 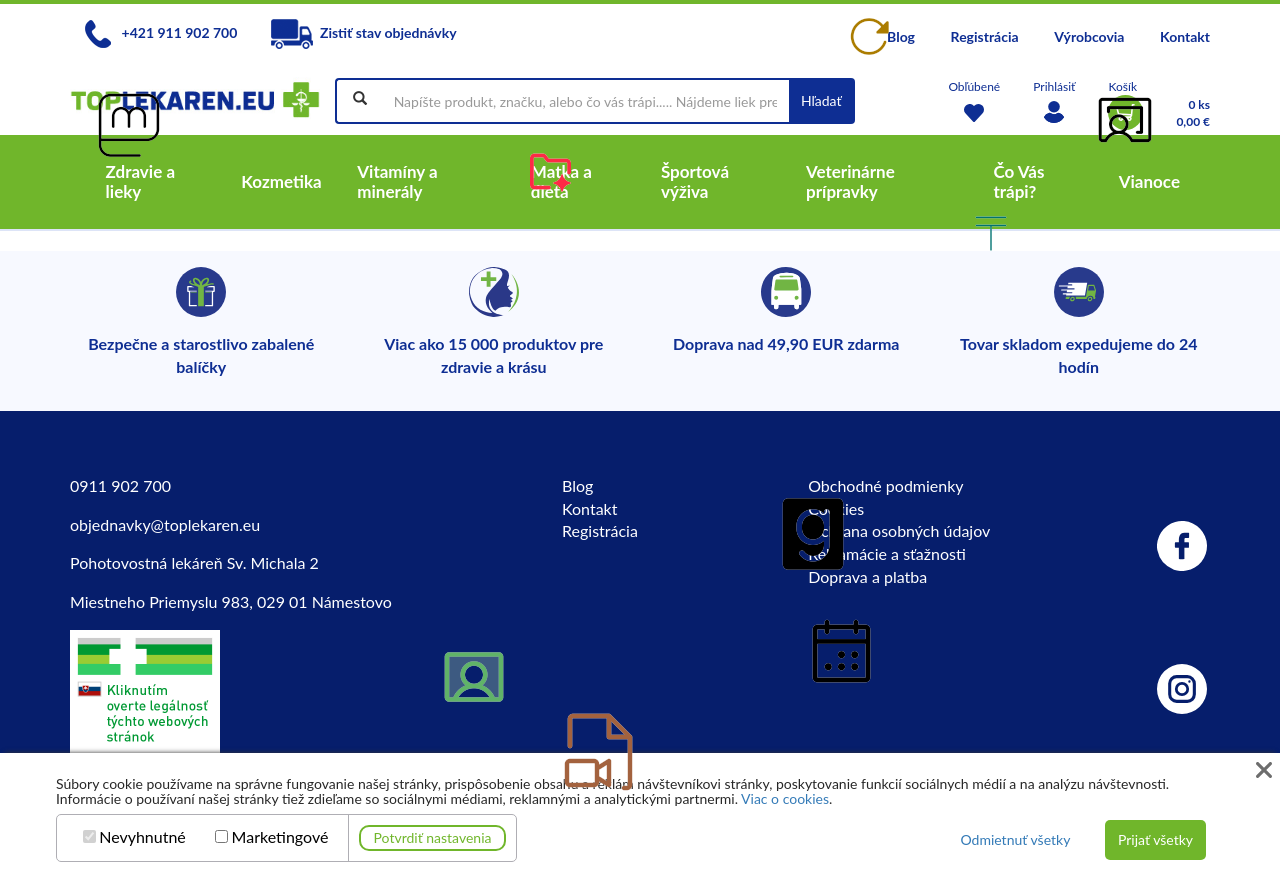 What do you see at coordinates (813, 534) in the screenshot?
I see `open Goodreads app` at bounding box center [813, 534].